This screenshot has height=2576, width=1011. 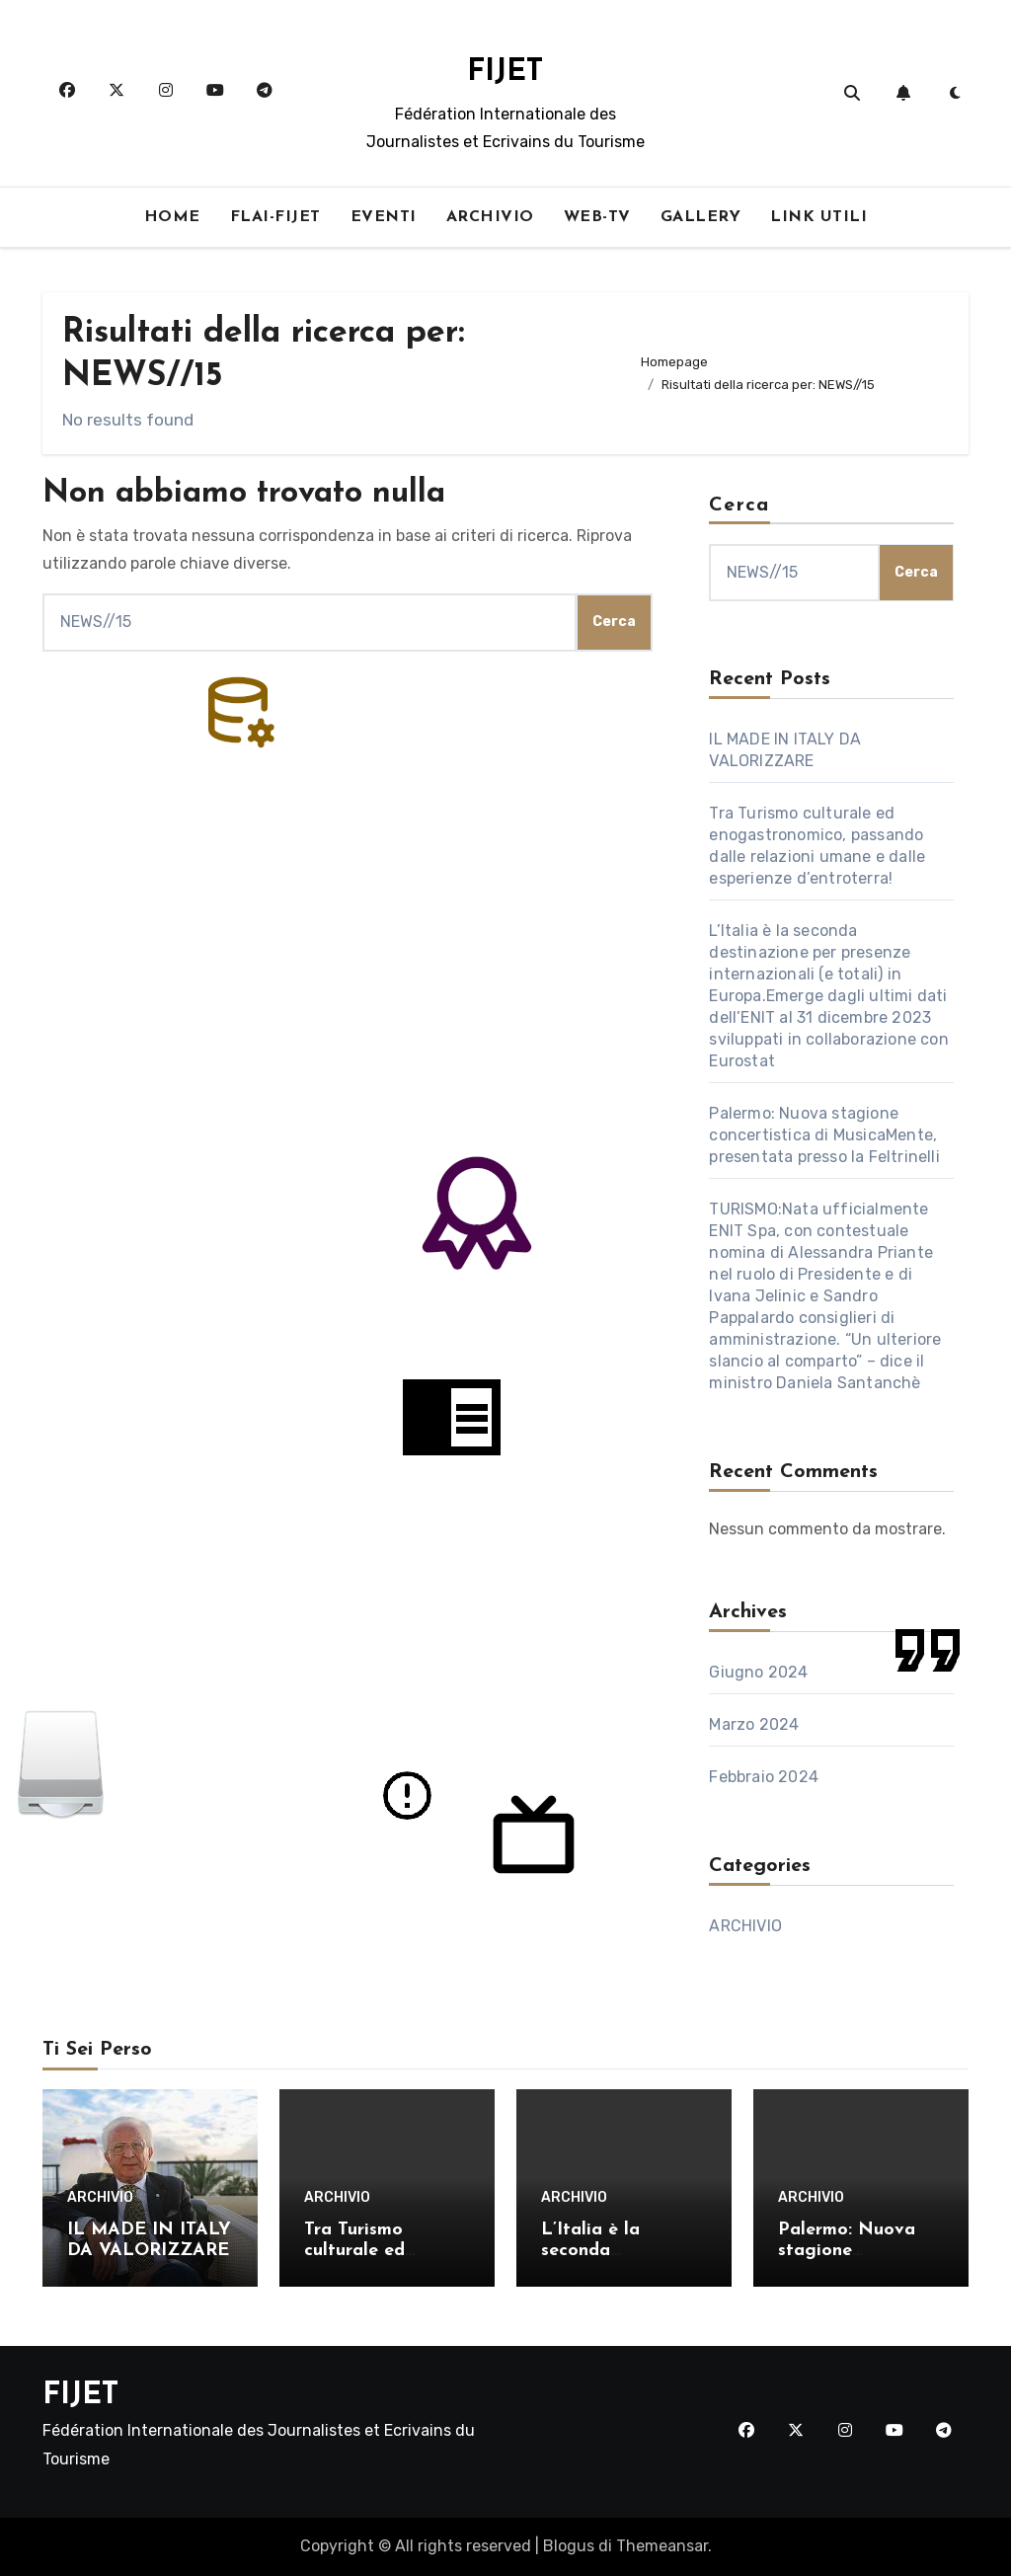 What do you see at coordinates (477, 1213) in the screenshot?
I see `view achievements or awards` at bounding box center [477, 1213].